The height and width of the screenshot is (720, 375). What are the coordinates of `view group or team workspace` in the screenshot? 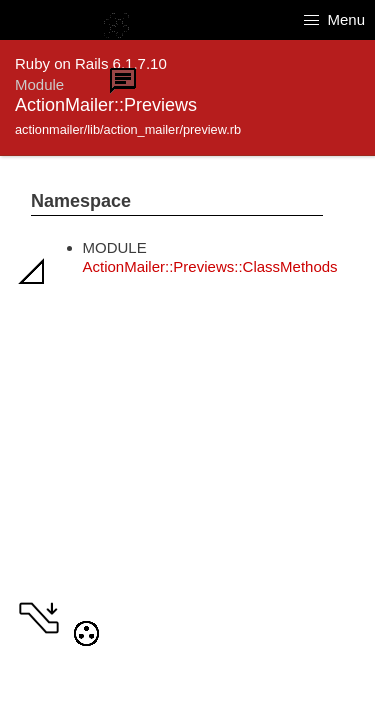 It's located at (86, 633).